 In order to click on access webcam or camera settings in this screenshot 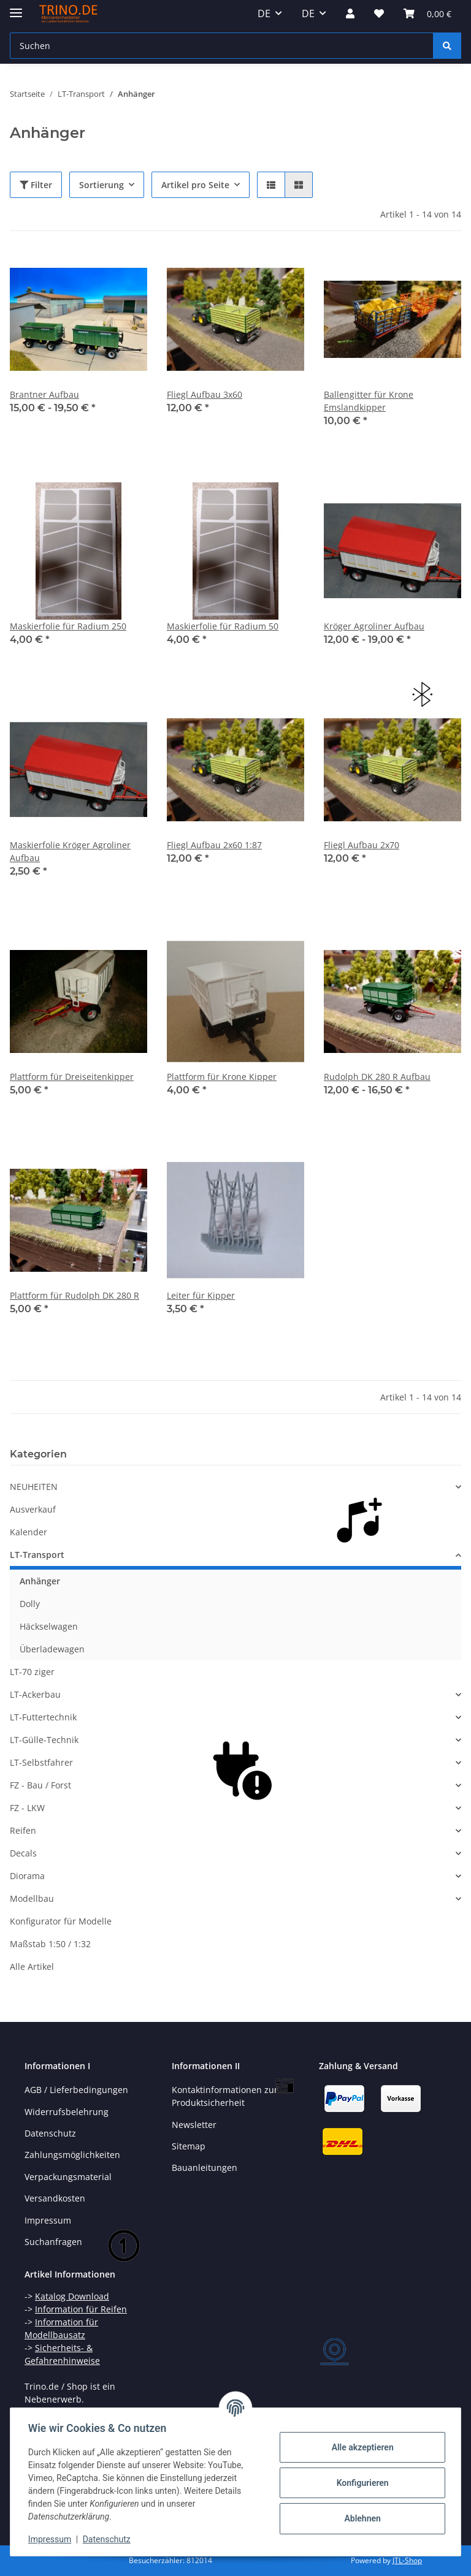, I will do `click(334, 2352)`.